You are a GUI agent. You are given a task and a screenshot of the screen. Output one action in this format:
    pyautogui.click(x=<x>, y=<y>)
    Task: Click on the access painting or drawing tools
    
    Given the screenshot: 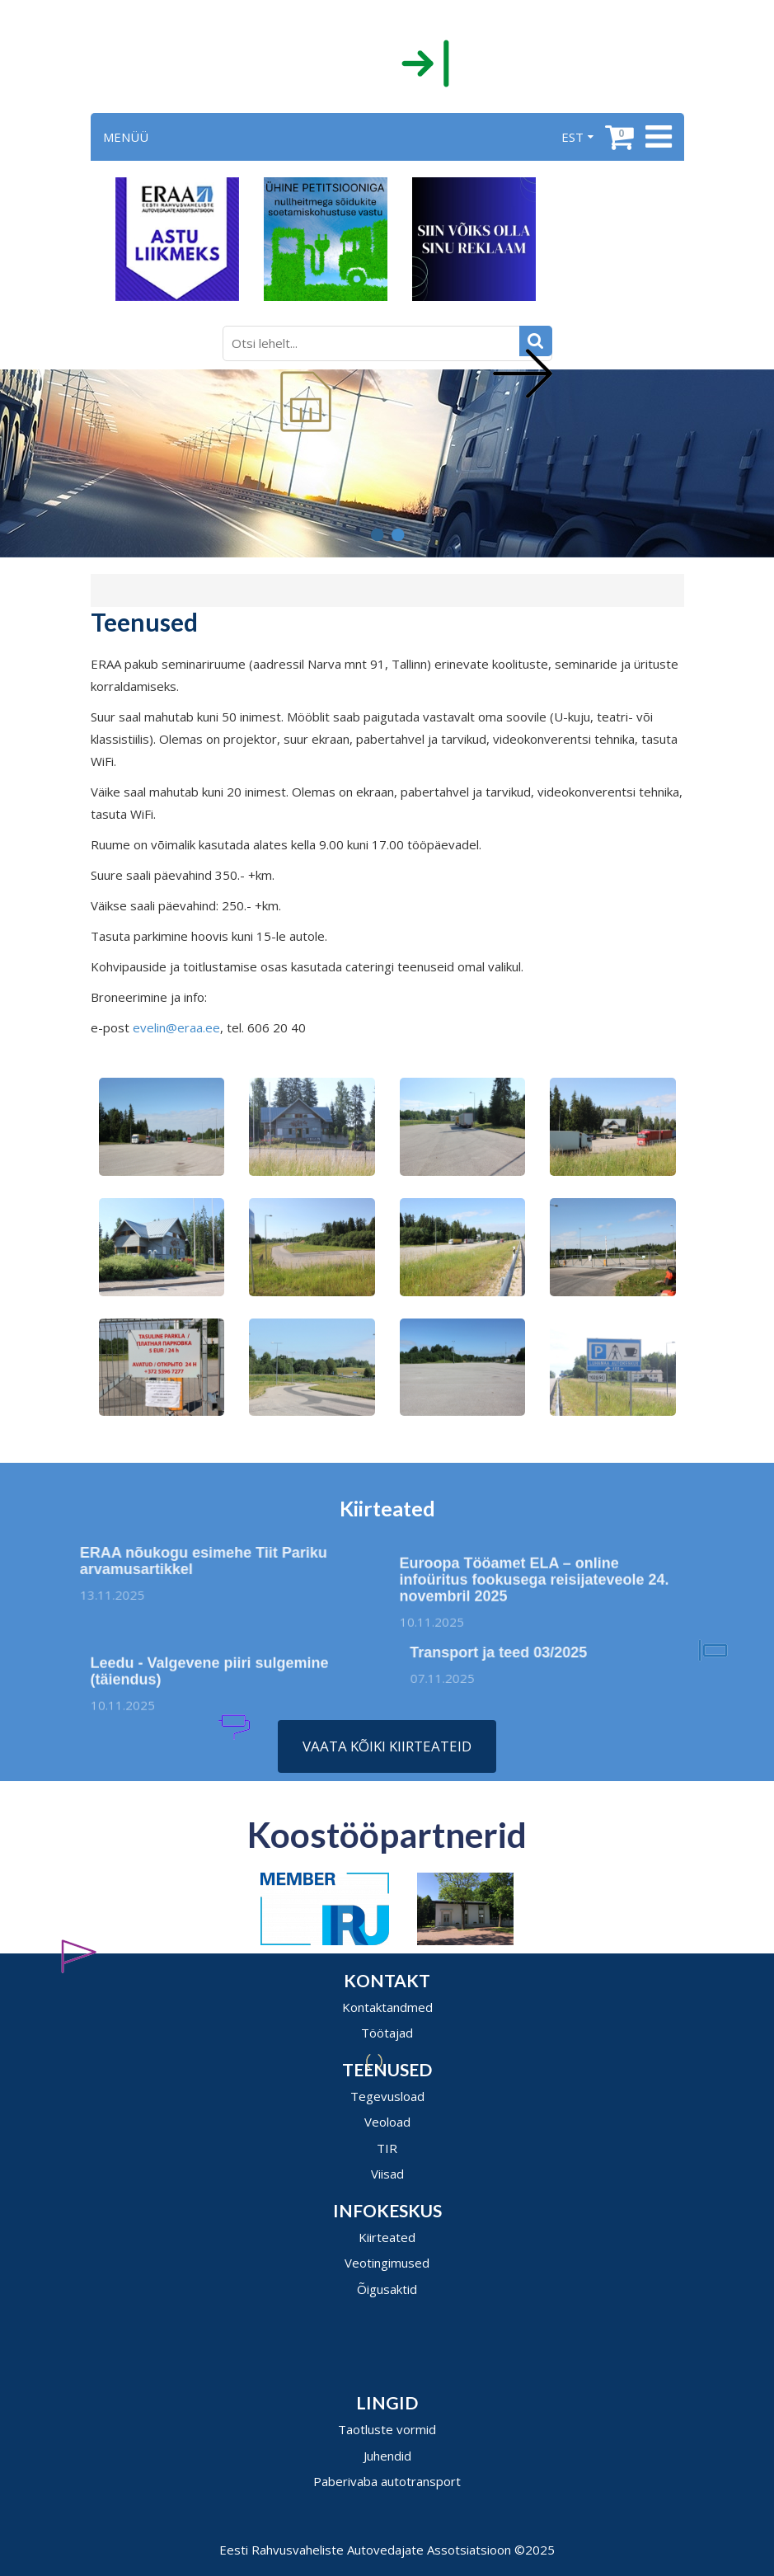 What is the action you would take?
    pyautogui.click(x=234, y=1725)
    